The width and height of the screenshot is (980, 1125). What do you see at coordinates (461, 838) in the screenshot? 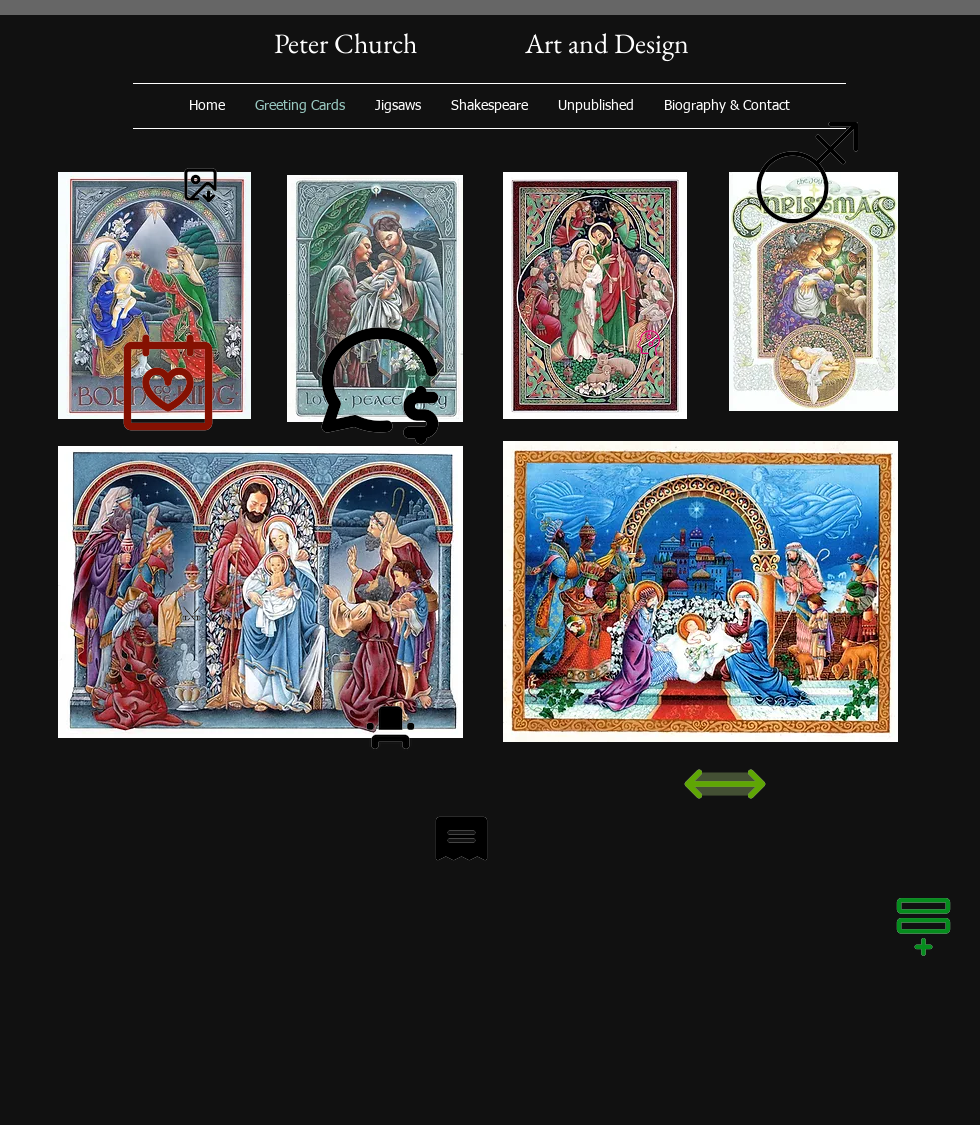
I see `view purchase receipt or transaction history` at bounding box center [461, 838].